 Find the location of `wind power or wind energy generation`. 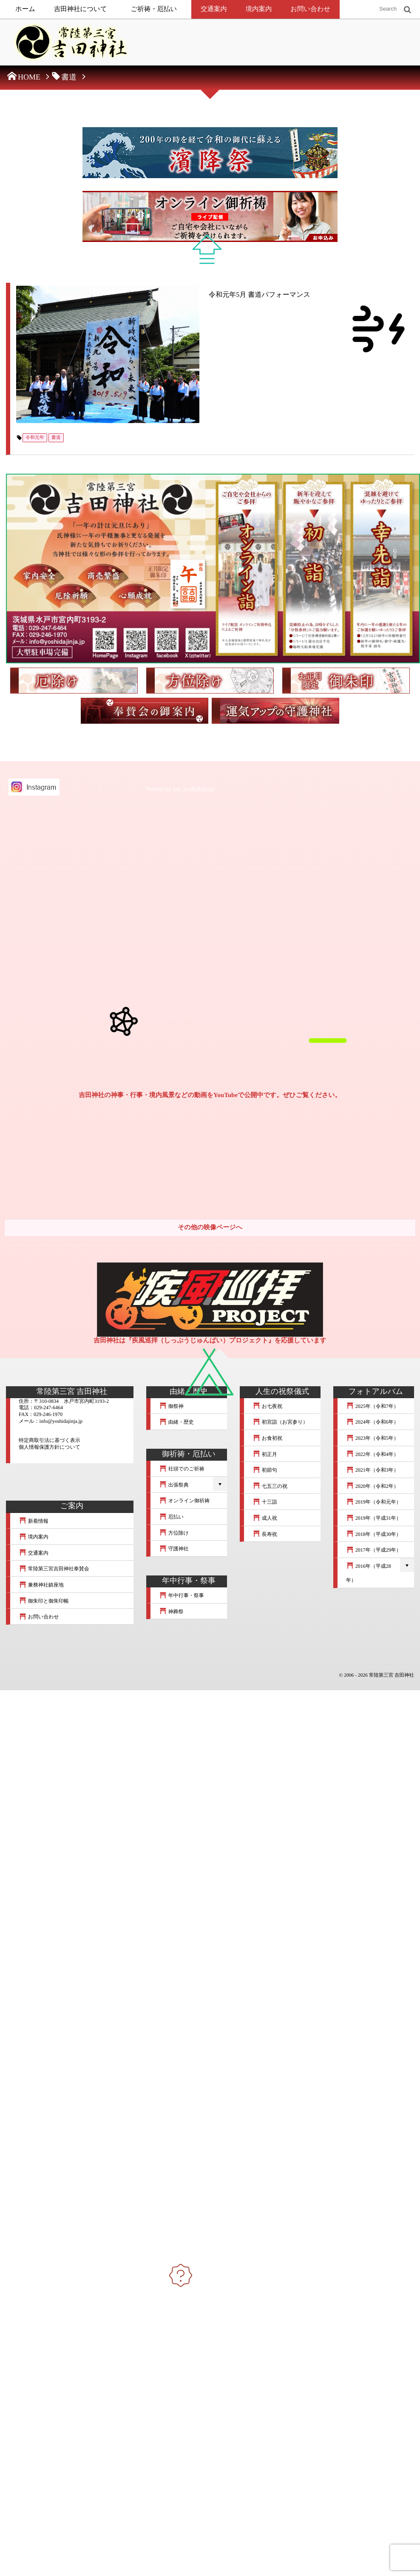

wind power or wind energy generation is located at coordinates (378, 329).